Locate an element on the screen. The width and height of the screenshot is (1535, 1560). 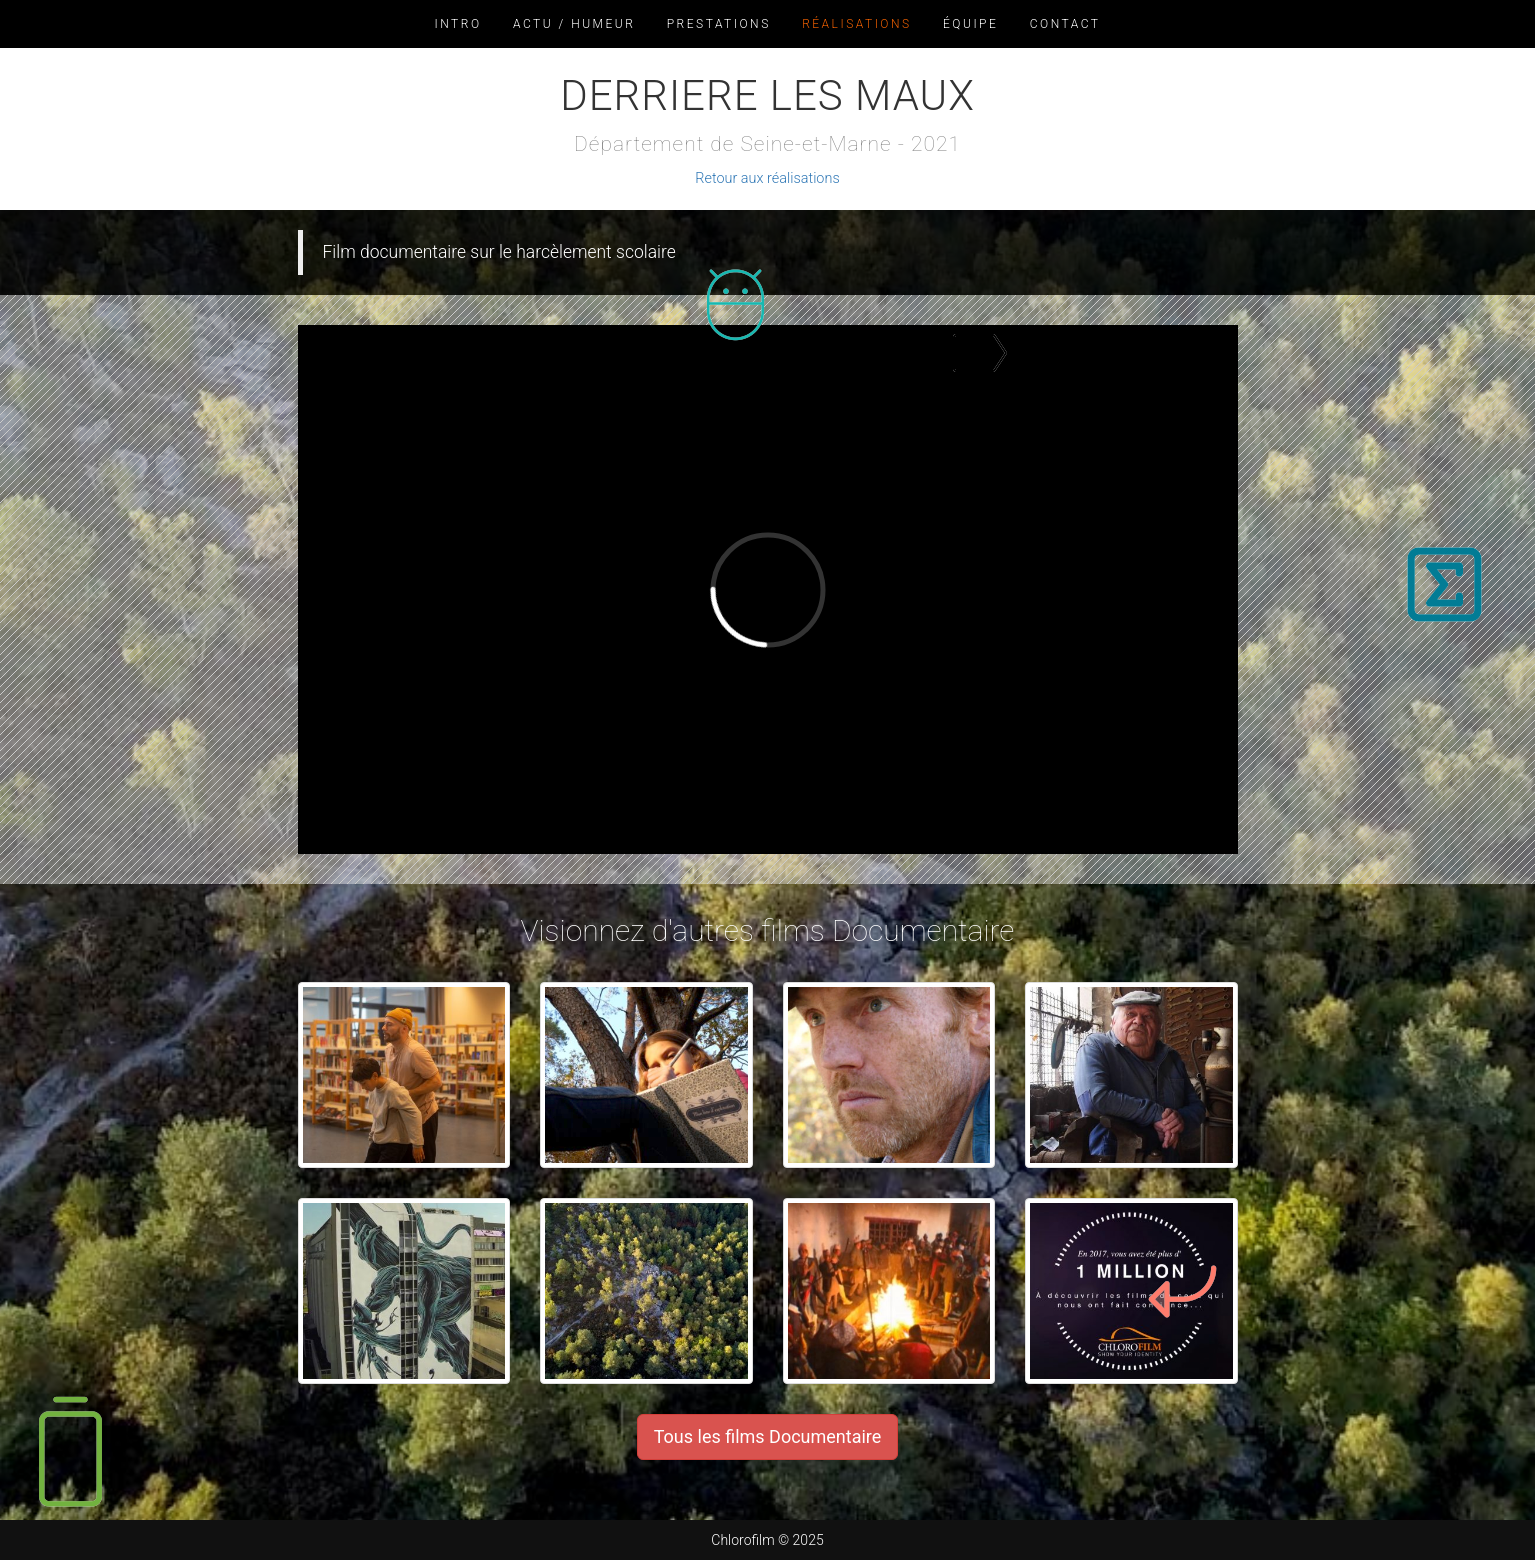
reply to a message or comment is located at coordinates (1182, 1291).